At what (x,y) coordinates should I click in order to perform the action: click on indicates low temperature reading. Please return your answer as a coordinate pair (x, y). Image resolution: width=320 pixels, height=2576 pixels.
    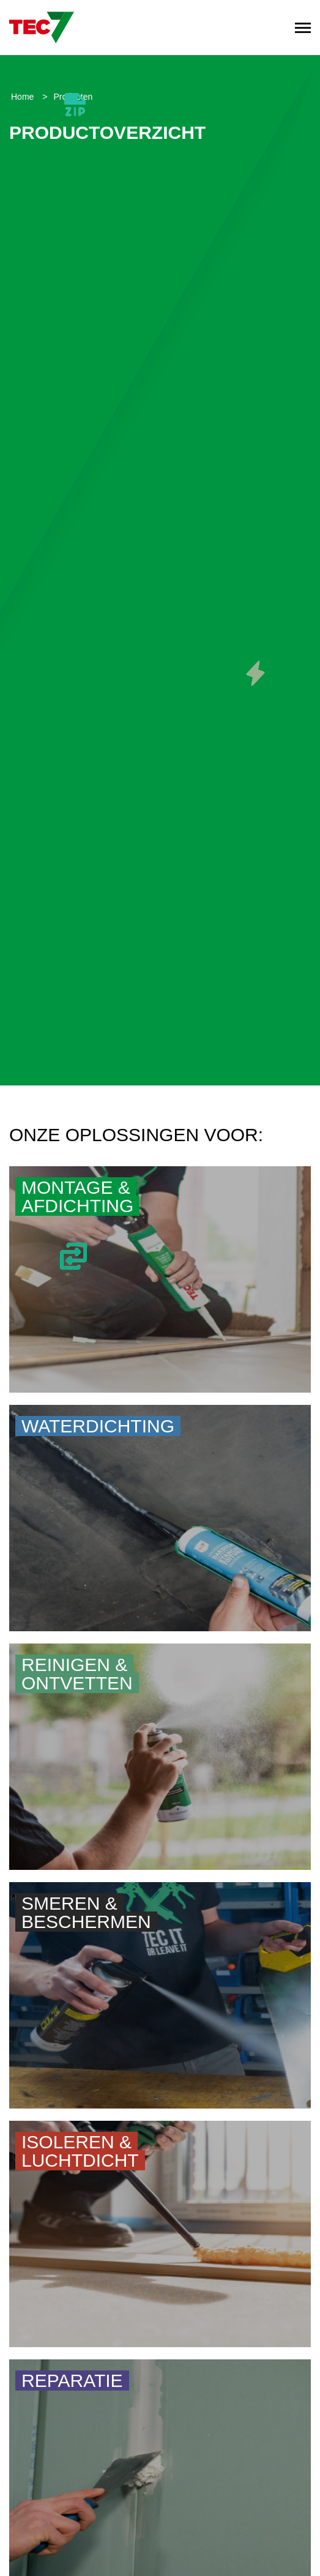
    Looking at the image, I should click on (13, 1897).